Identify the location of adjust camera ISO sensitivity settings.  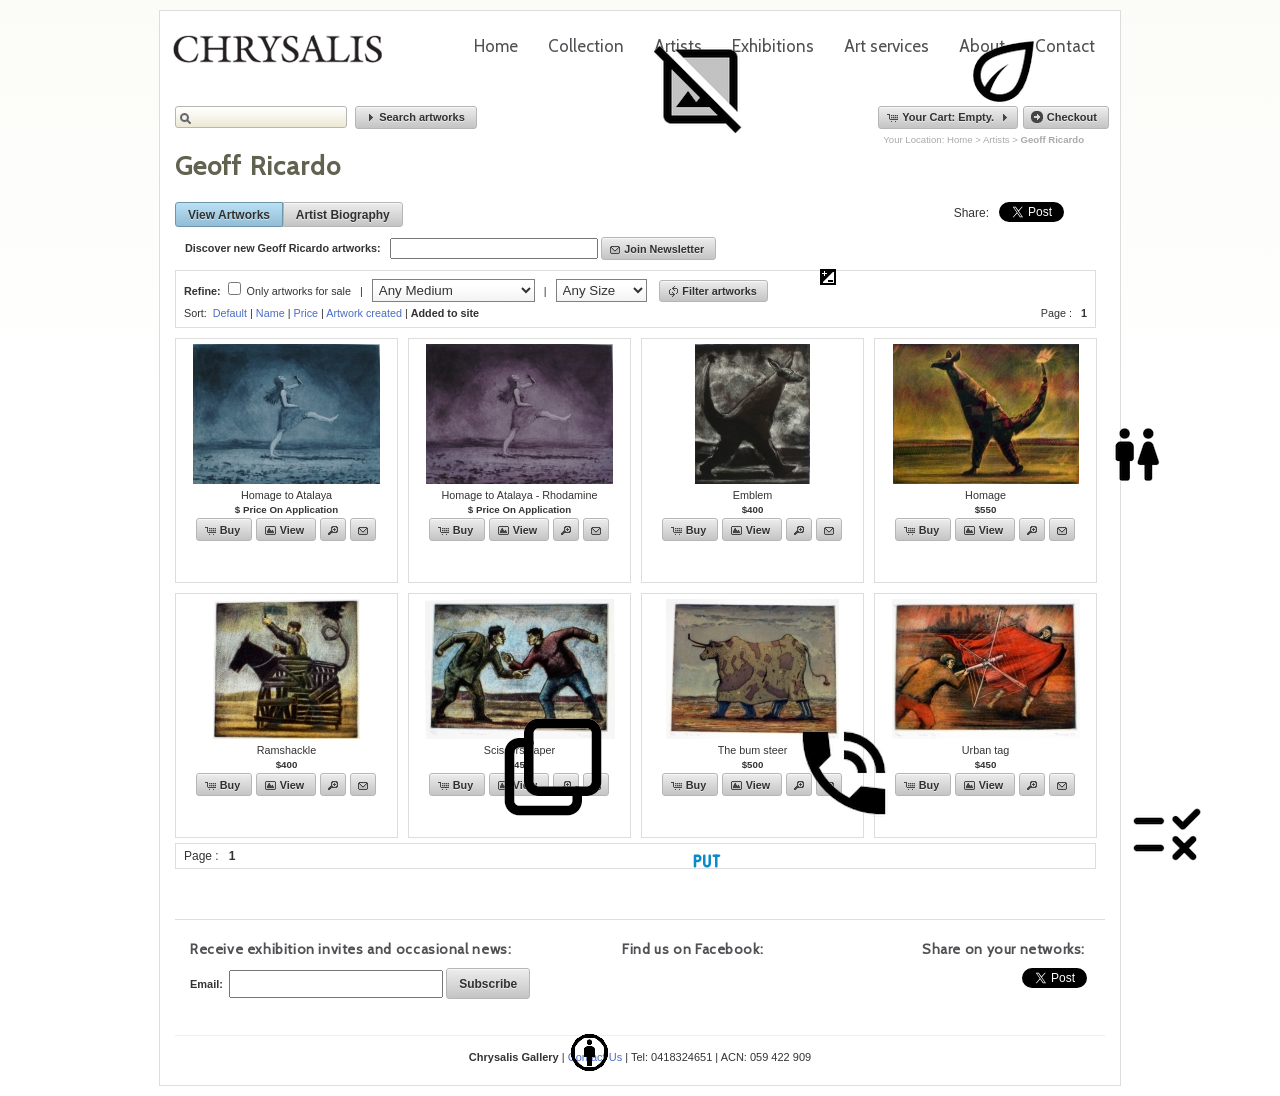
(828, 277).